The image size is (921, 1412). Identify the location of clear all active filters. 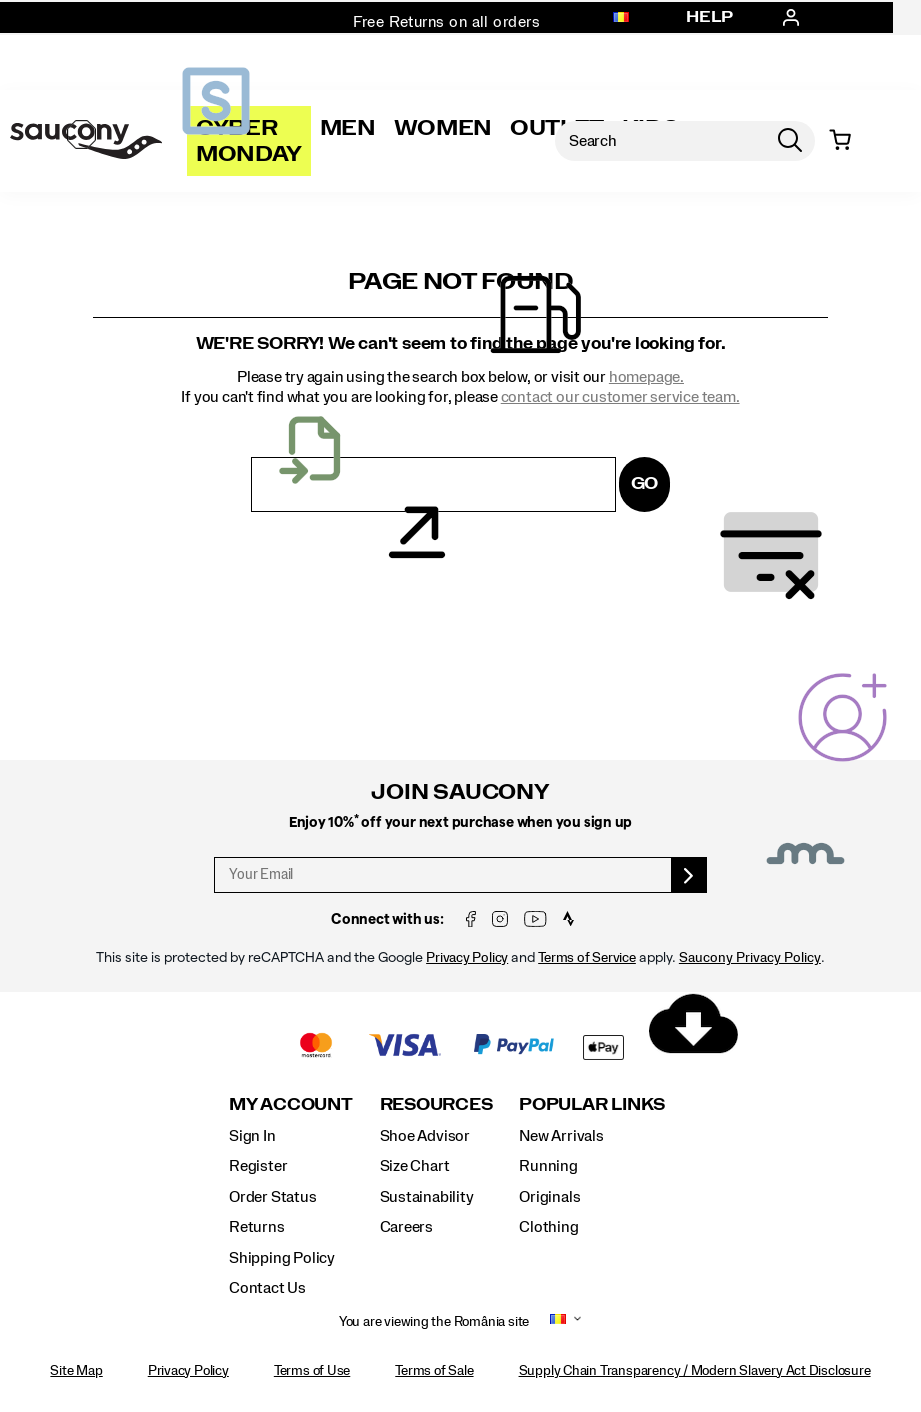
(771, 552).